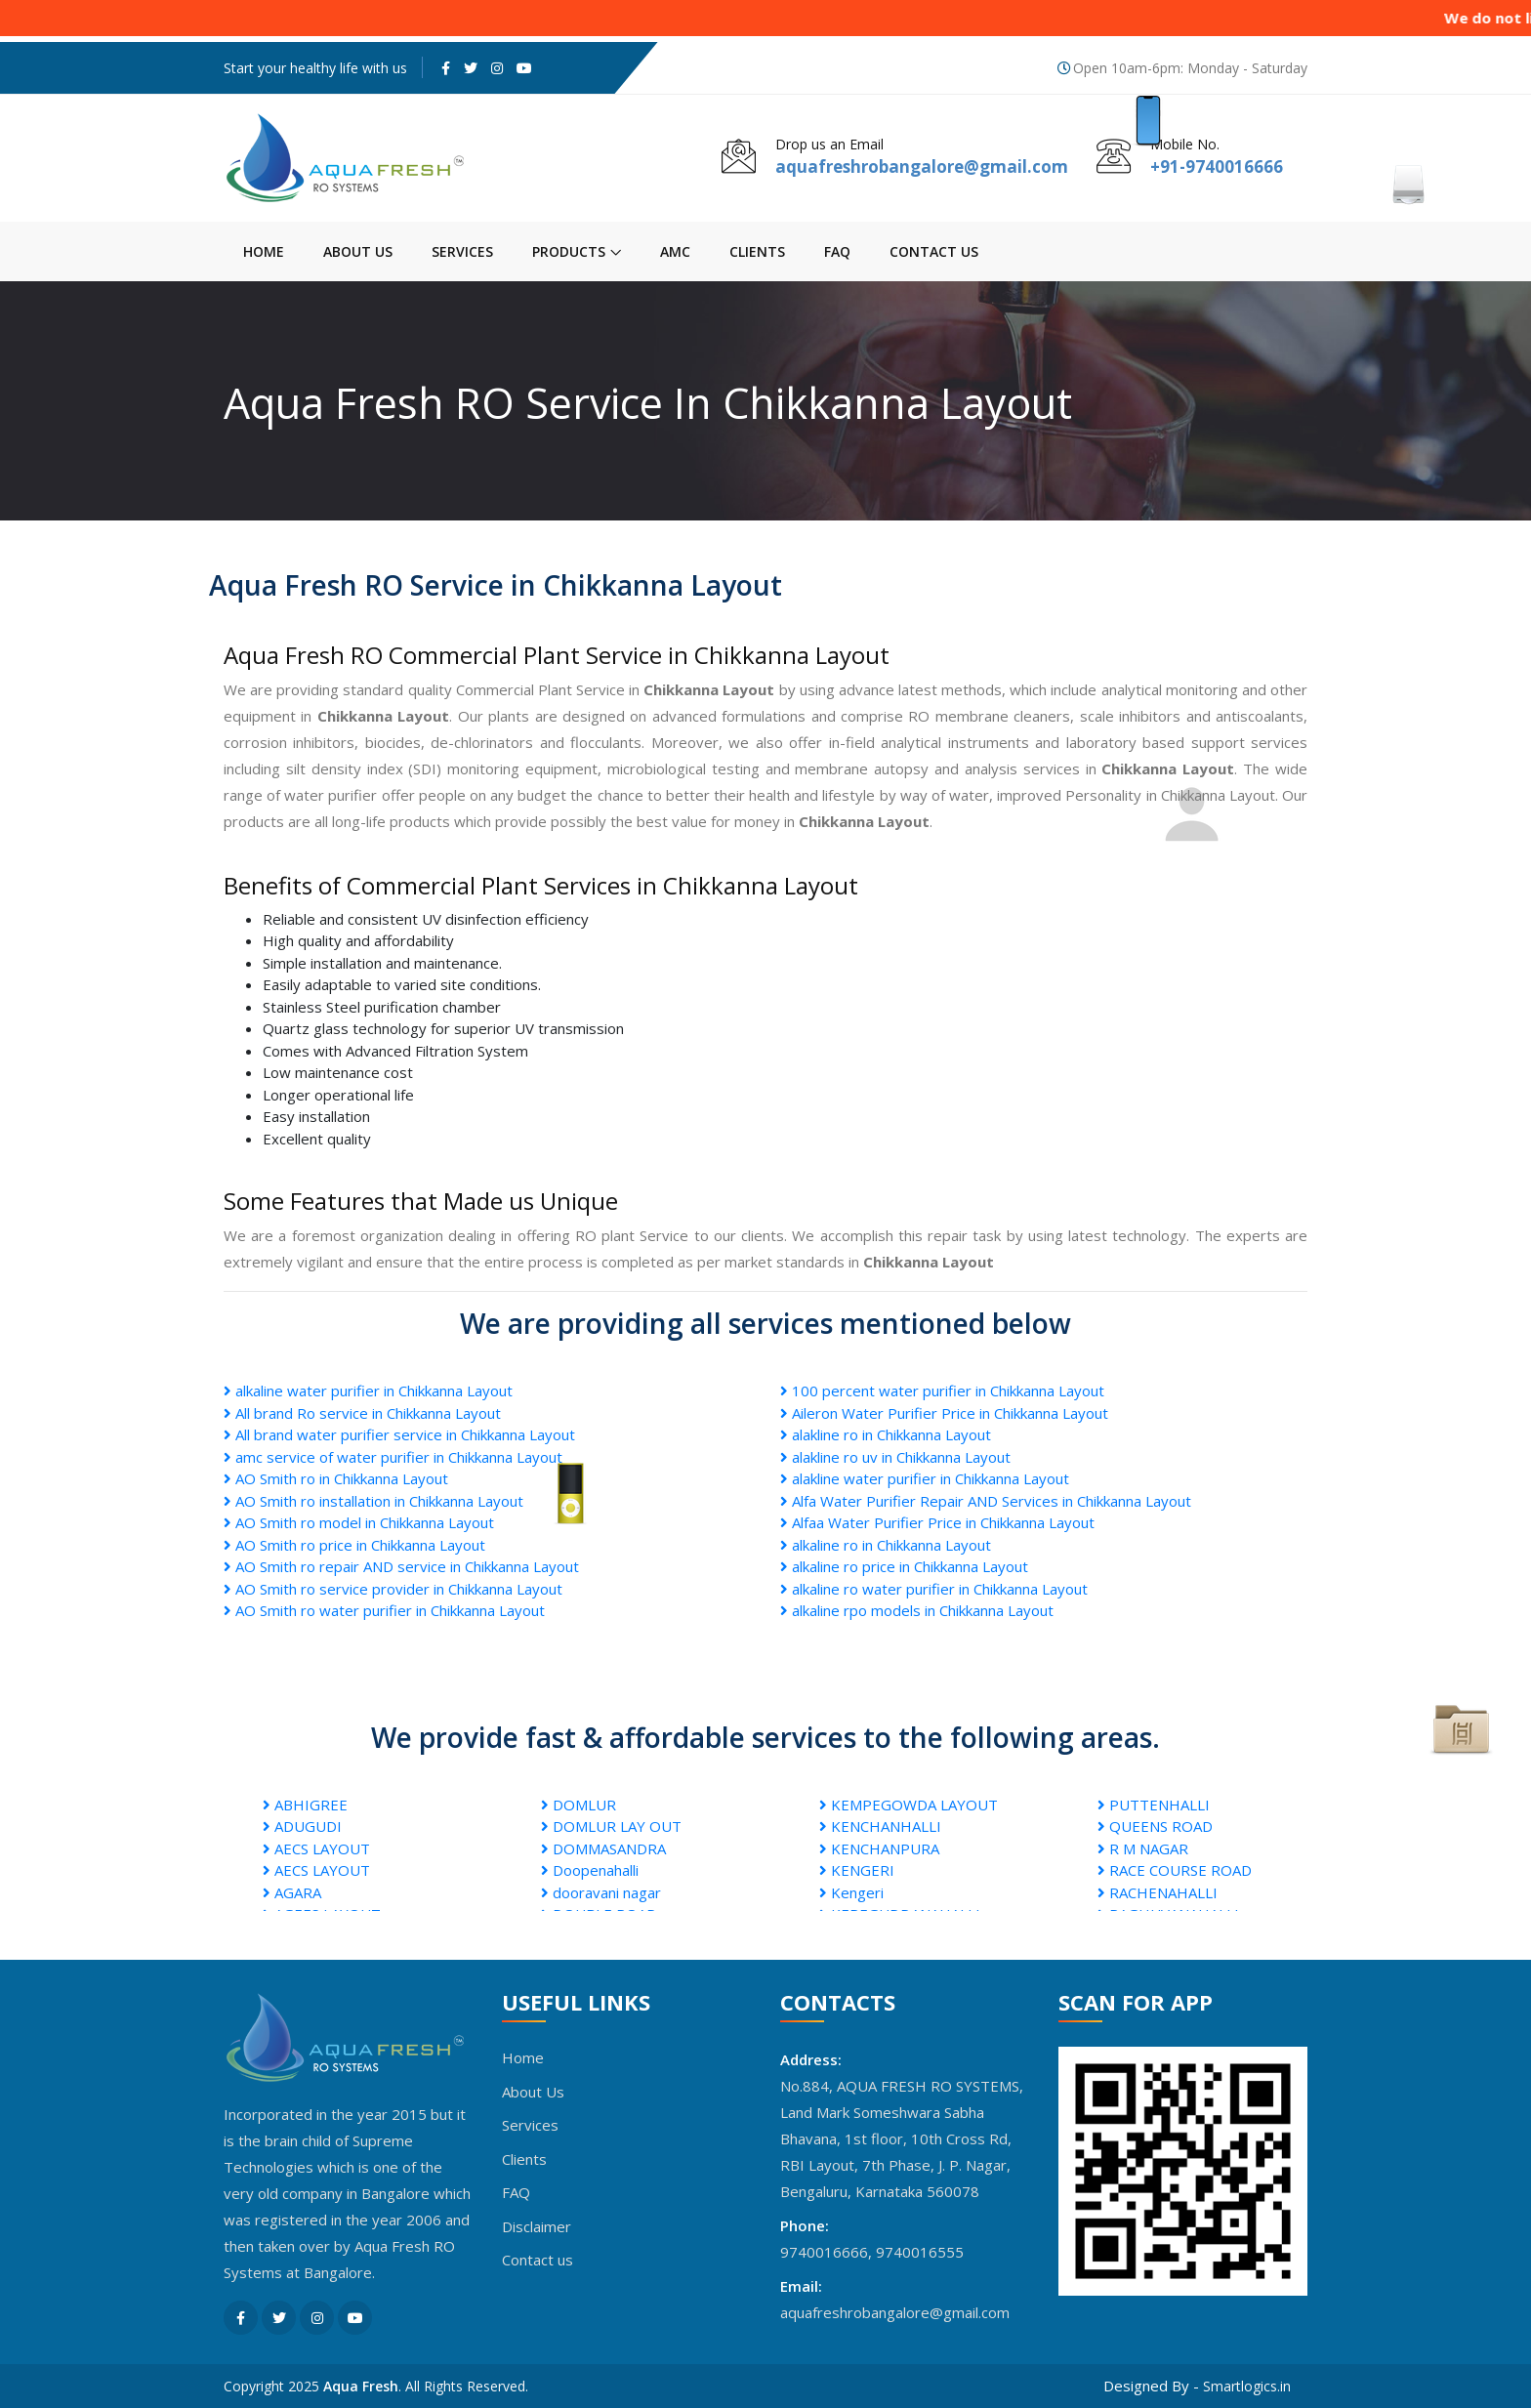 This screenshot has height=2408, width=1531. Describe the element at coordinates (1191, 813) in the screenshot. I see `guest user account` at that location.